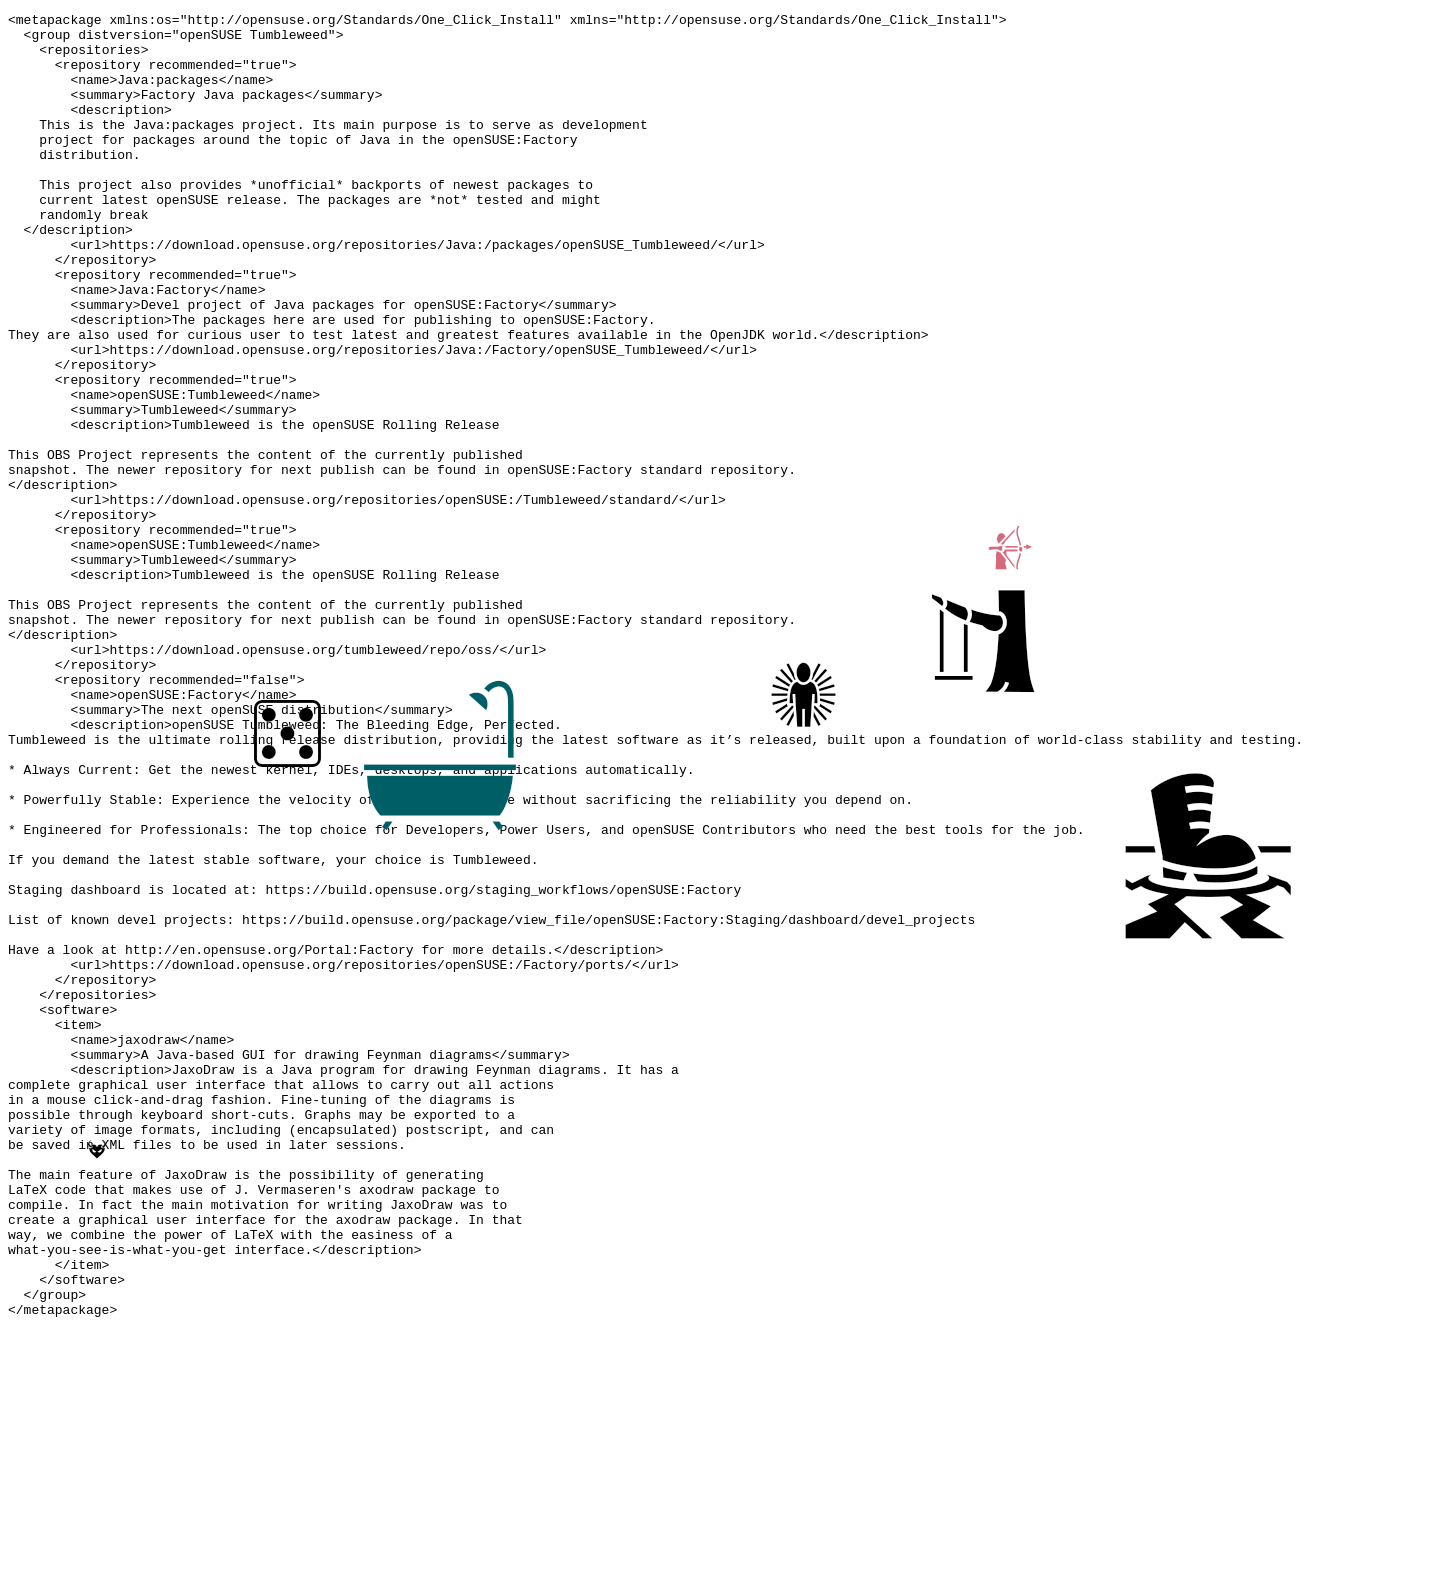  Describe the element at coordinates (983, 641) in the screenshot. I see `access playground or recreational areas` at that location.